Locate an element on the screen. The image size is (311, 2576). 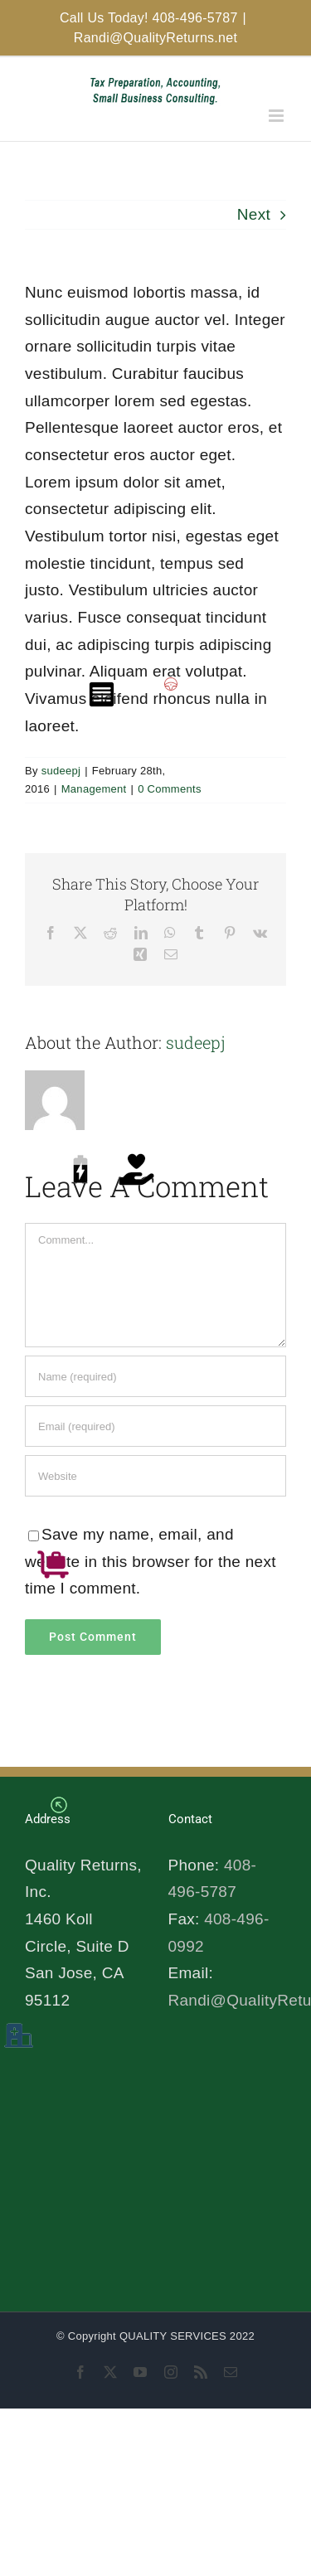
find nearby hospitals or medical facilities is located at coordinates (17, 2035).